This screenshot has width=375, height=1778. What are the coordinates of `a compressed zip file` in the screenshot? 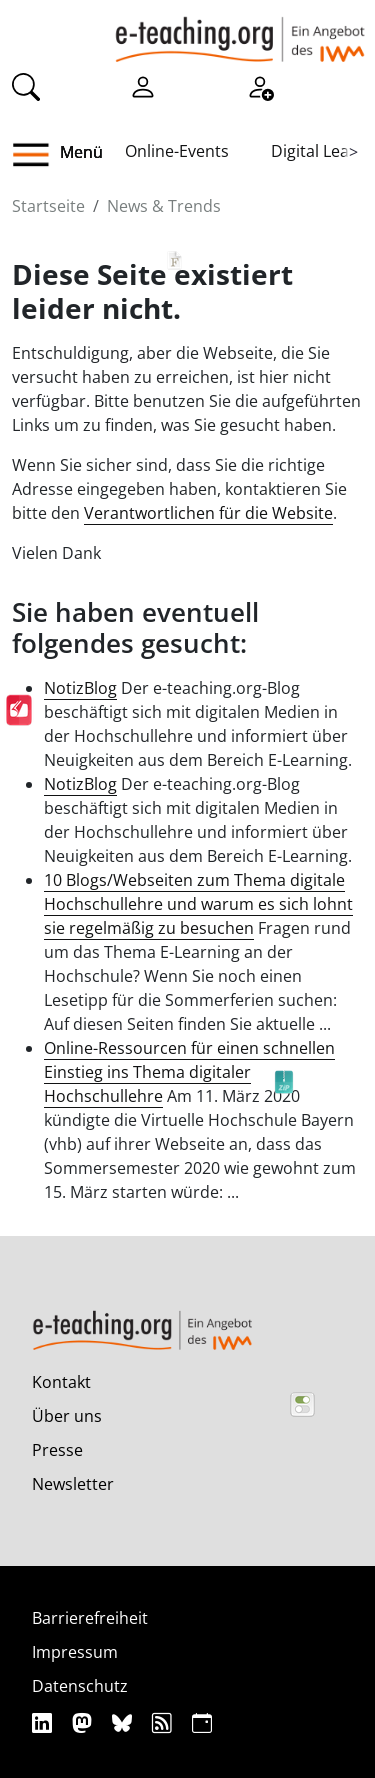 It's located at (284, 1082).